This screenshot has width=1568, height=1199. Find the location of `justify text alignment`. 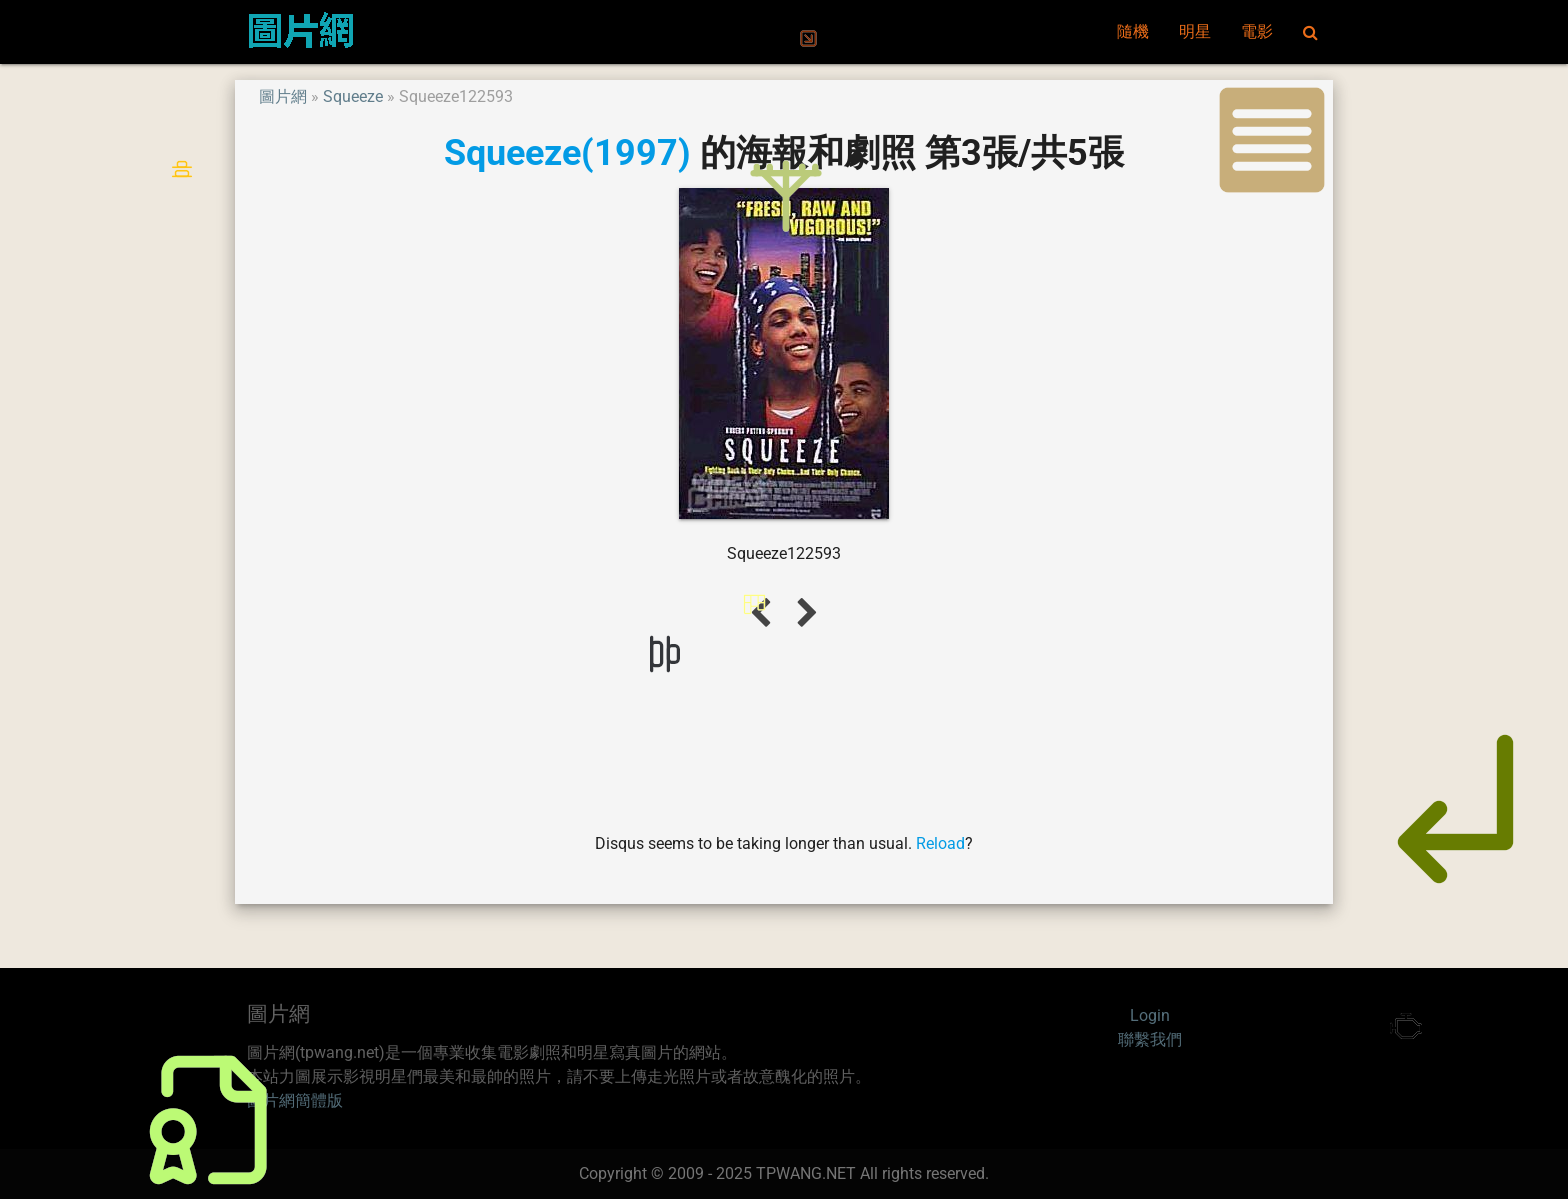

justify text alignment is located at coordinates (1272, 140).